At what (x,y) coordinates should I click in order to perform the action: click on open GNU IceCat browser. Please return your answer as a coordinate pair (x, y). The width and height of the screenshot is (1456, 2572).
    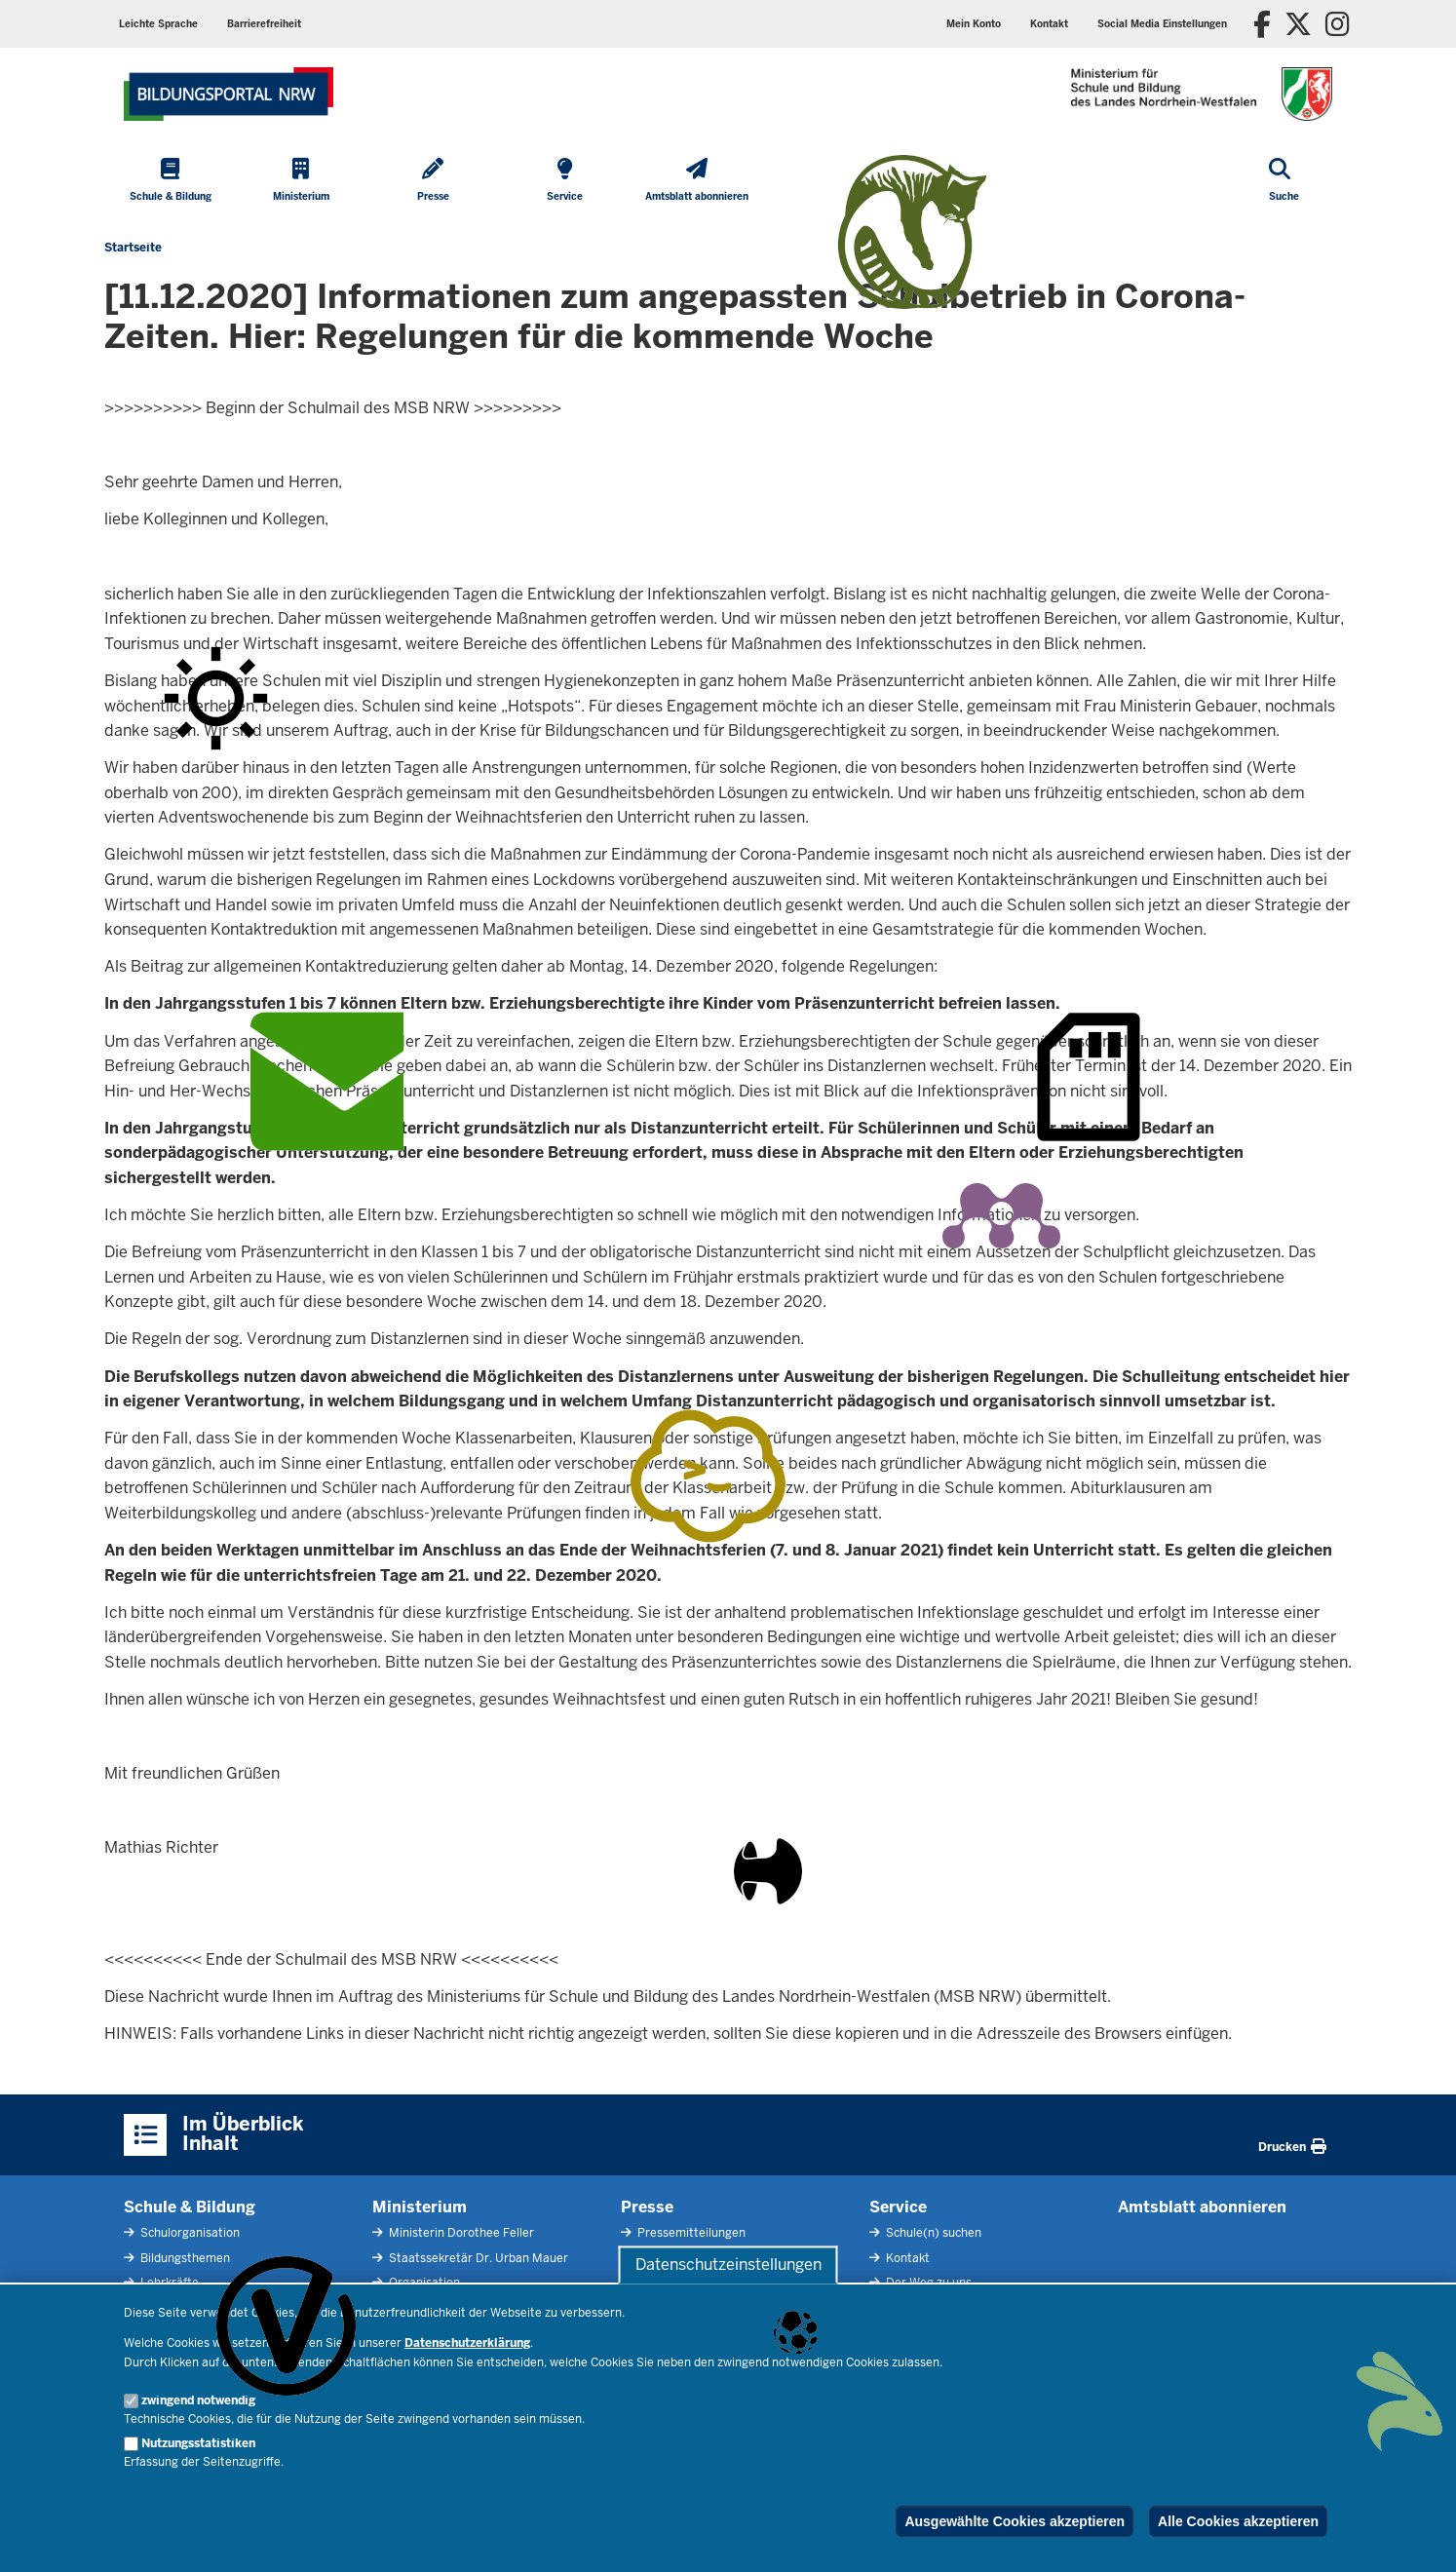
    Looking at the image, I should click on (912, 232).